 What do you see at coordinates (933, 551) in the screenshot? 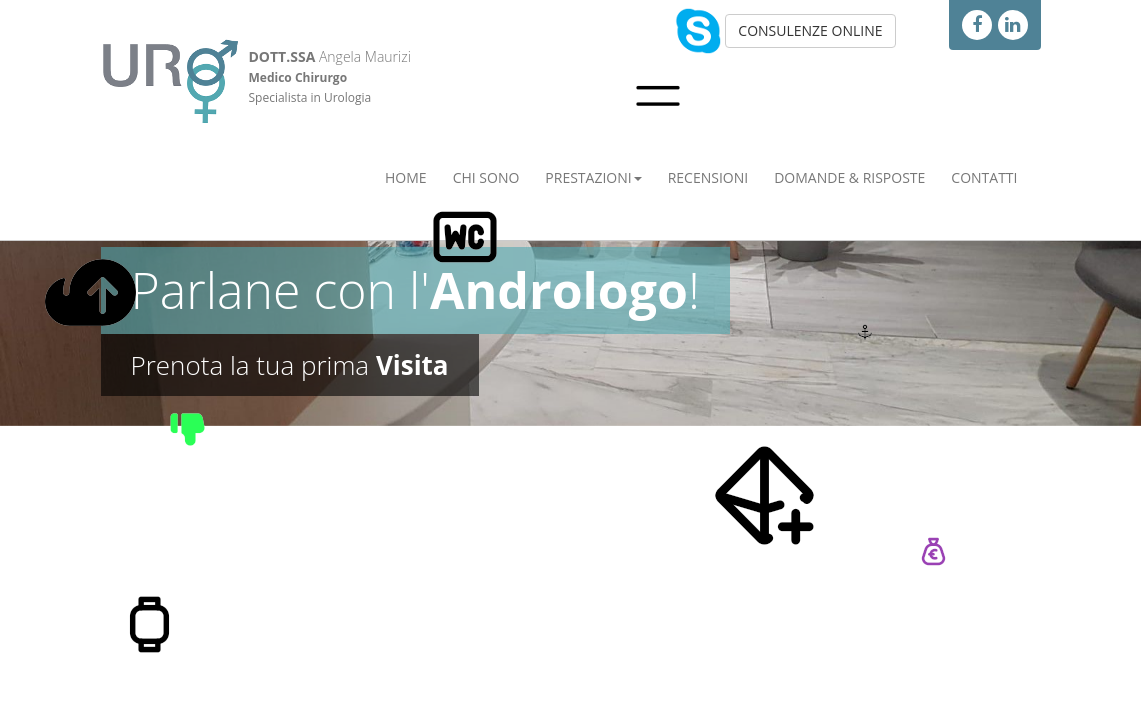
I see `view euro tax information` at bounding box center [933, 551].